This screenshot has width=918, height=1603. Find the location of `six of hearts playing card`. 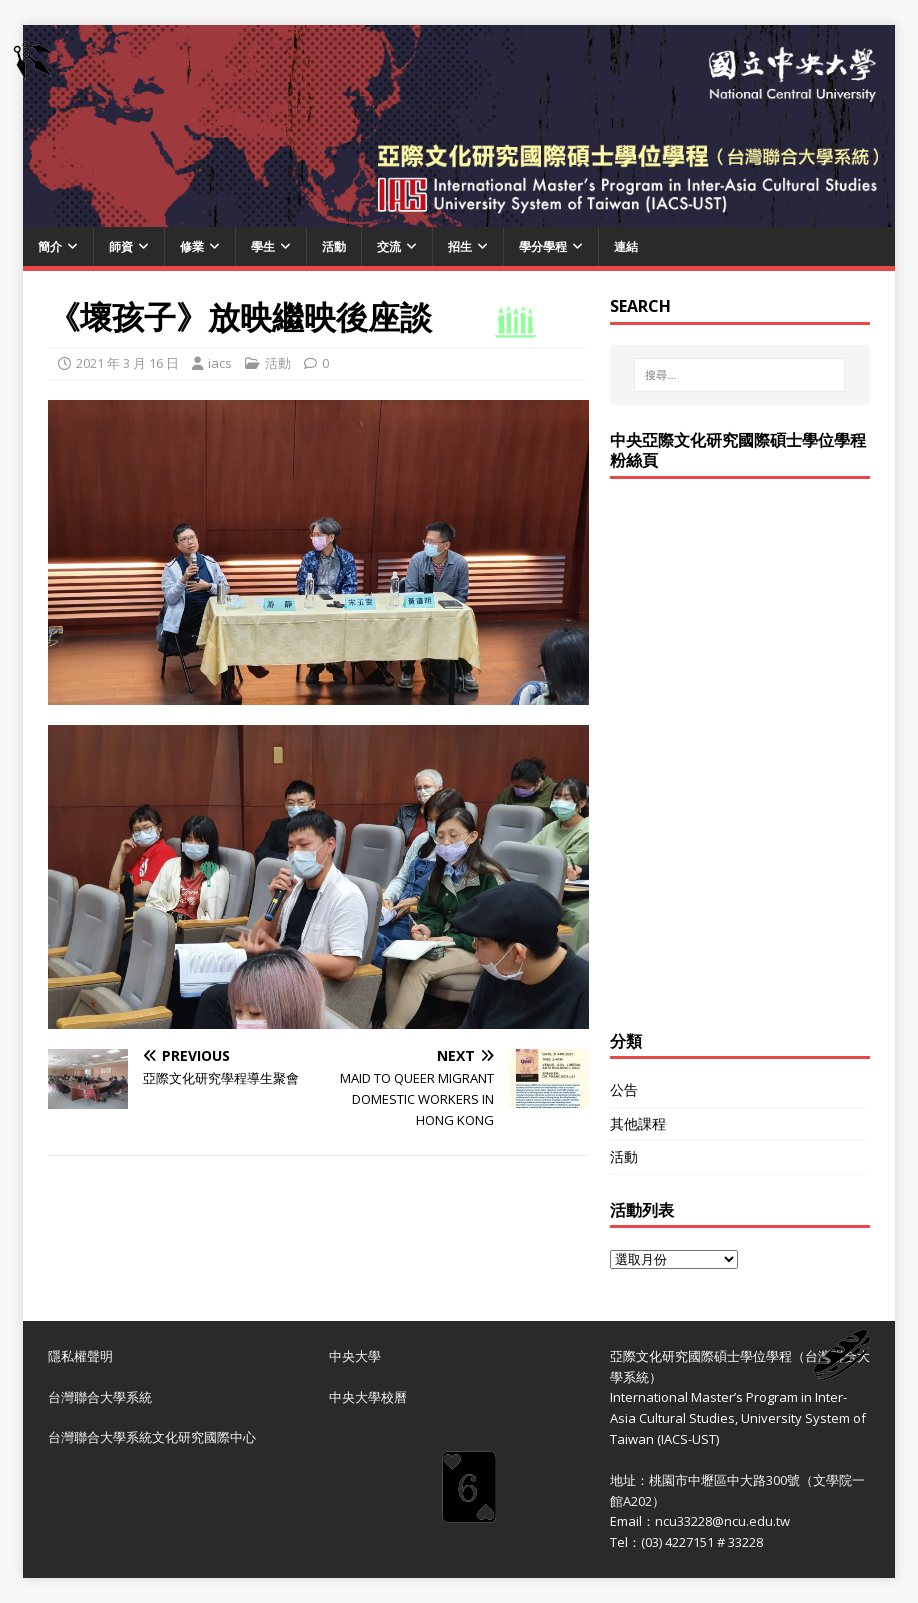

six of hearts playing card is located at coordinates (469, 1487).